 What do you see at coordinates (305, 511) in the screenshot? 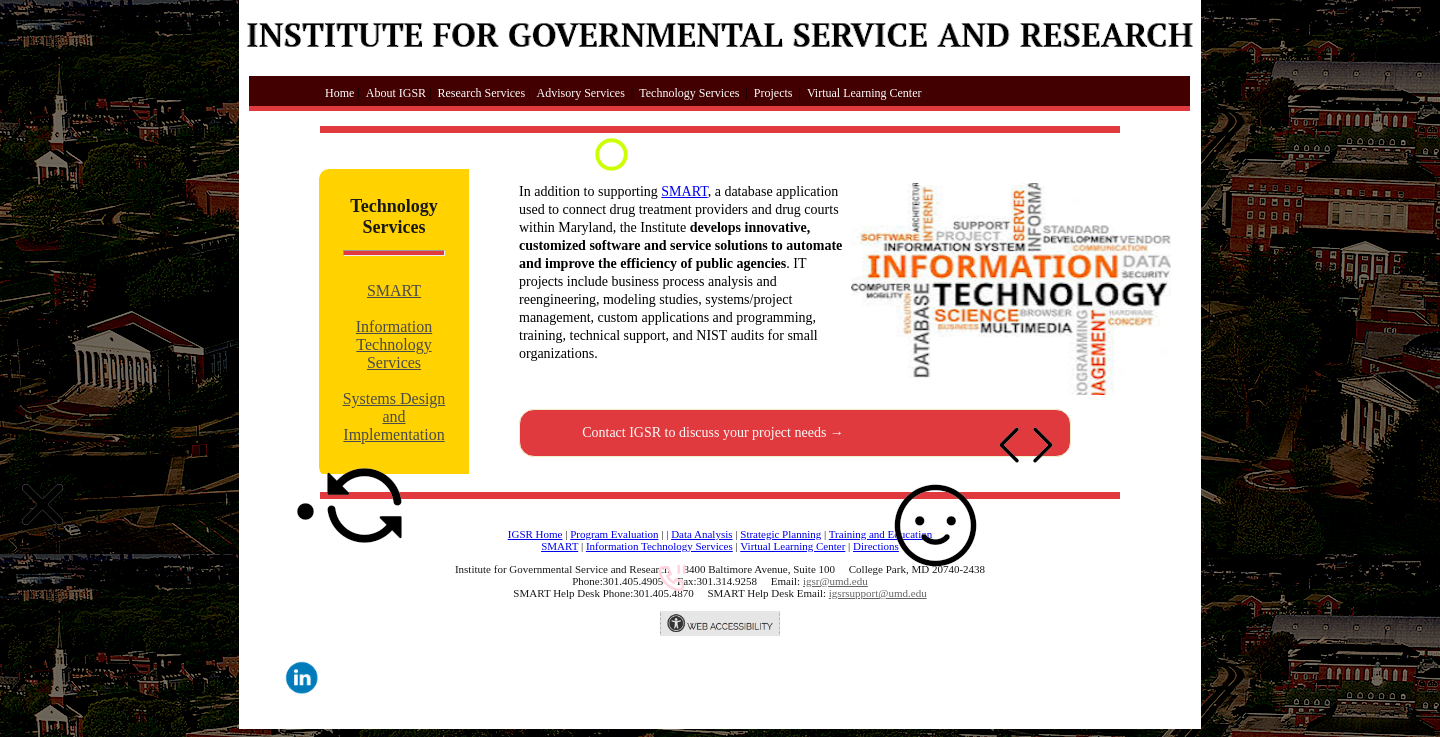
I see `indicates an unread notification or new item` at bounding box center [305, 511].